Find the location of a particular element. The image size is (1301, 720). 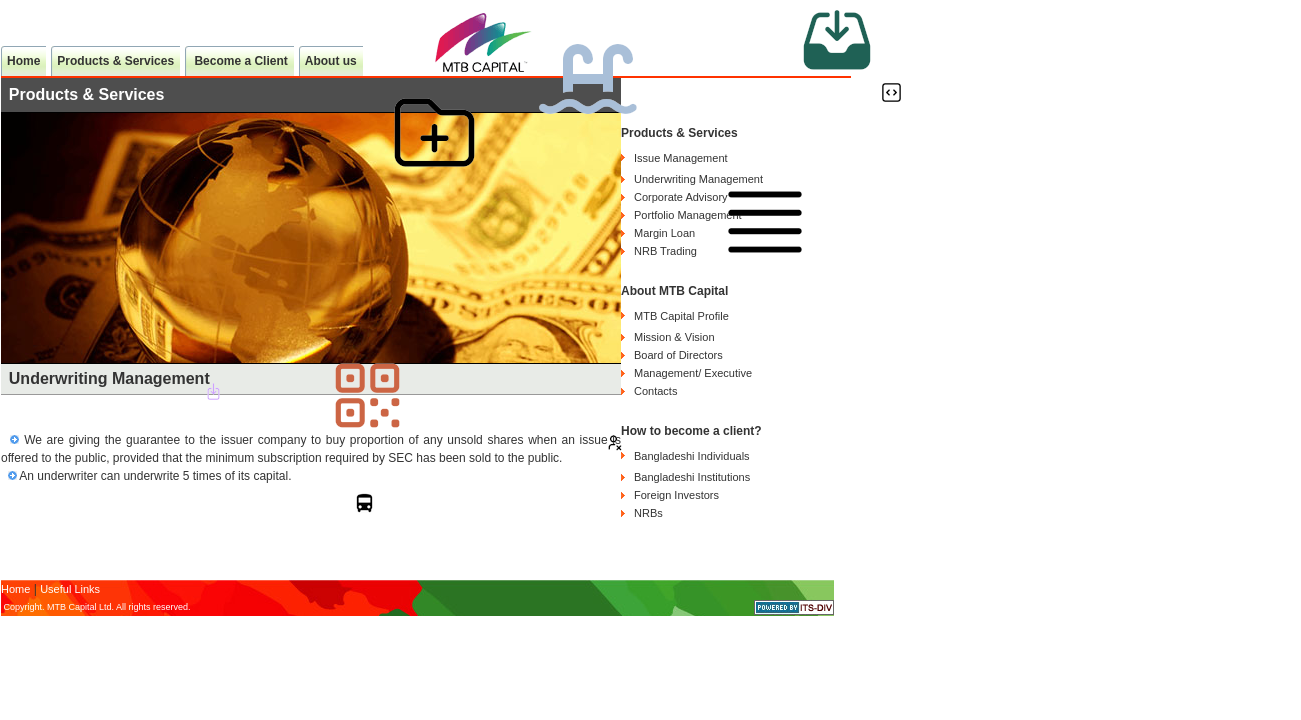

download to inbox is located at coordinates (837, 41).